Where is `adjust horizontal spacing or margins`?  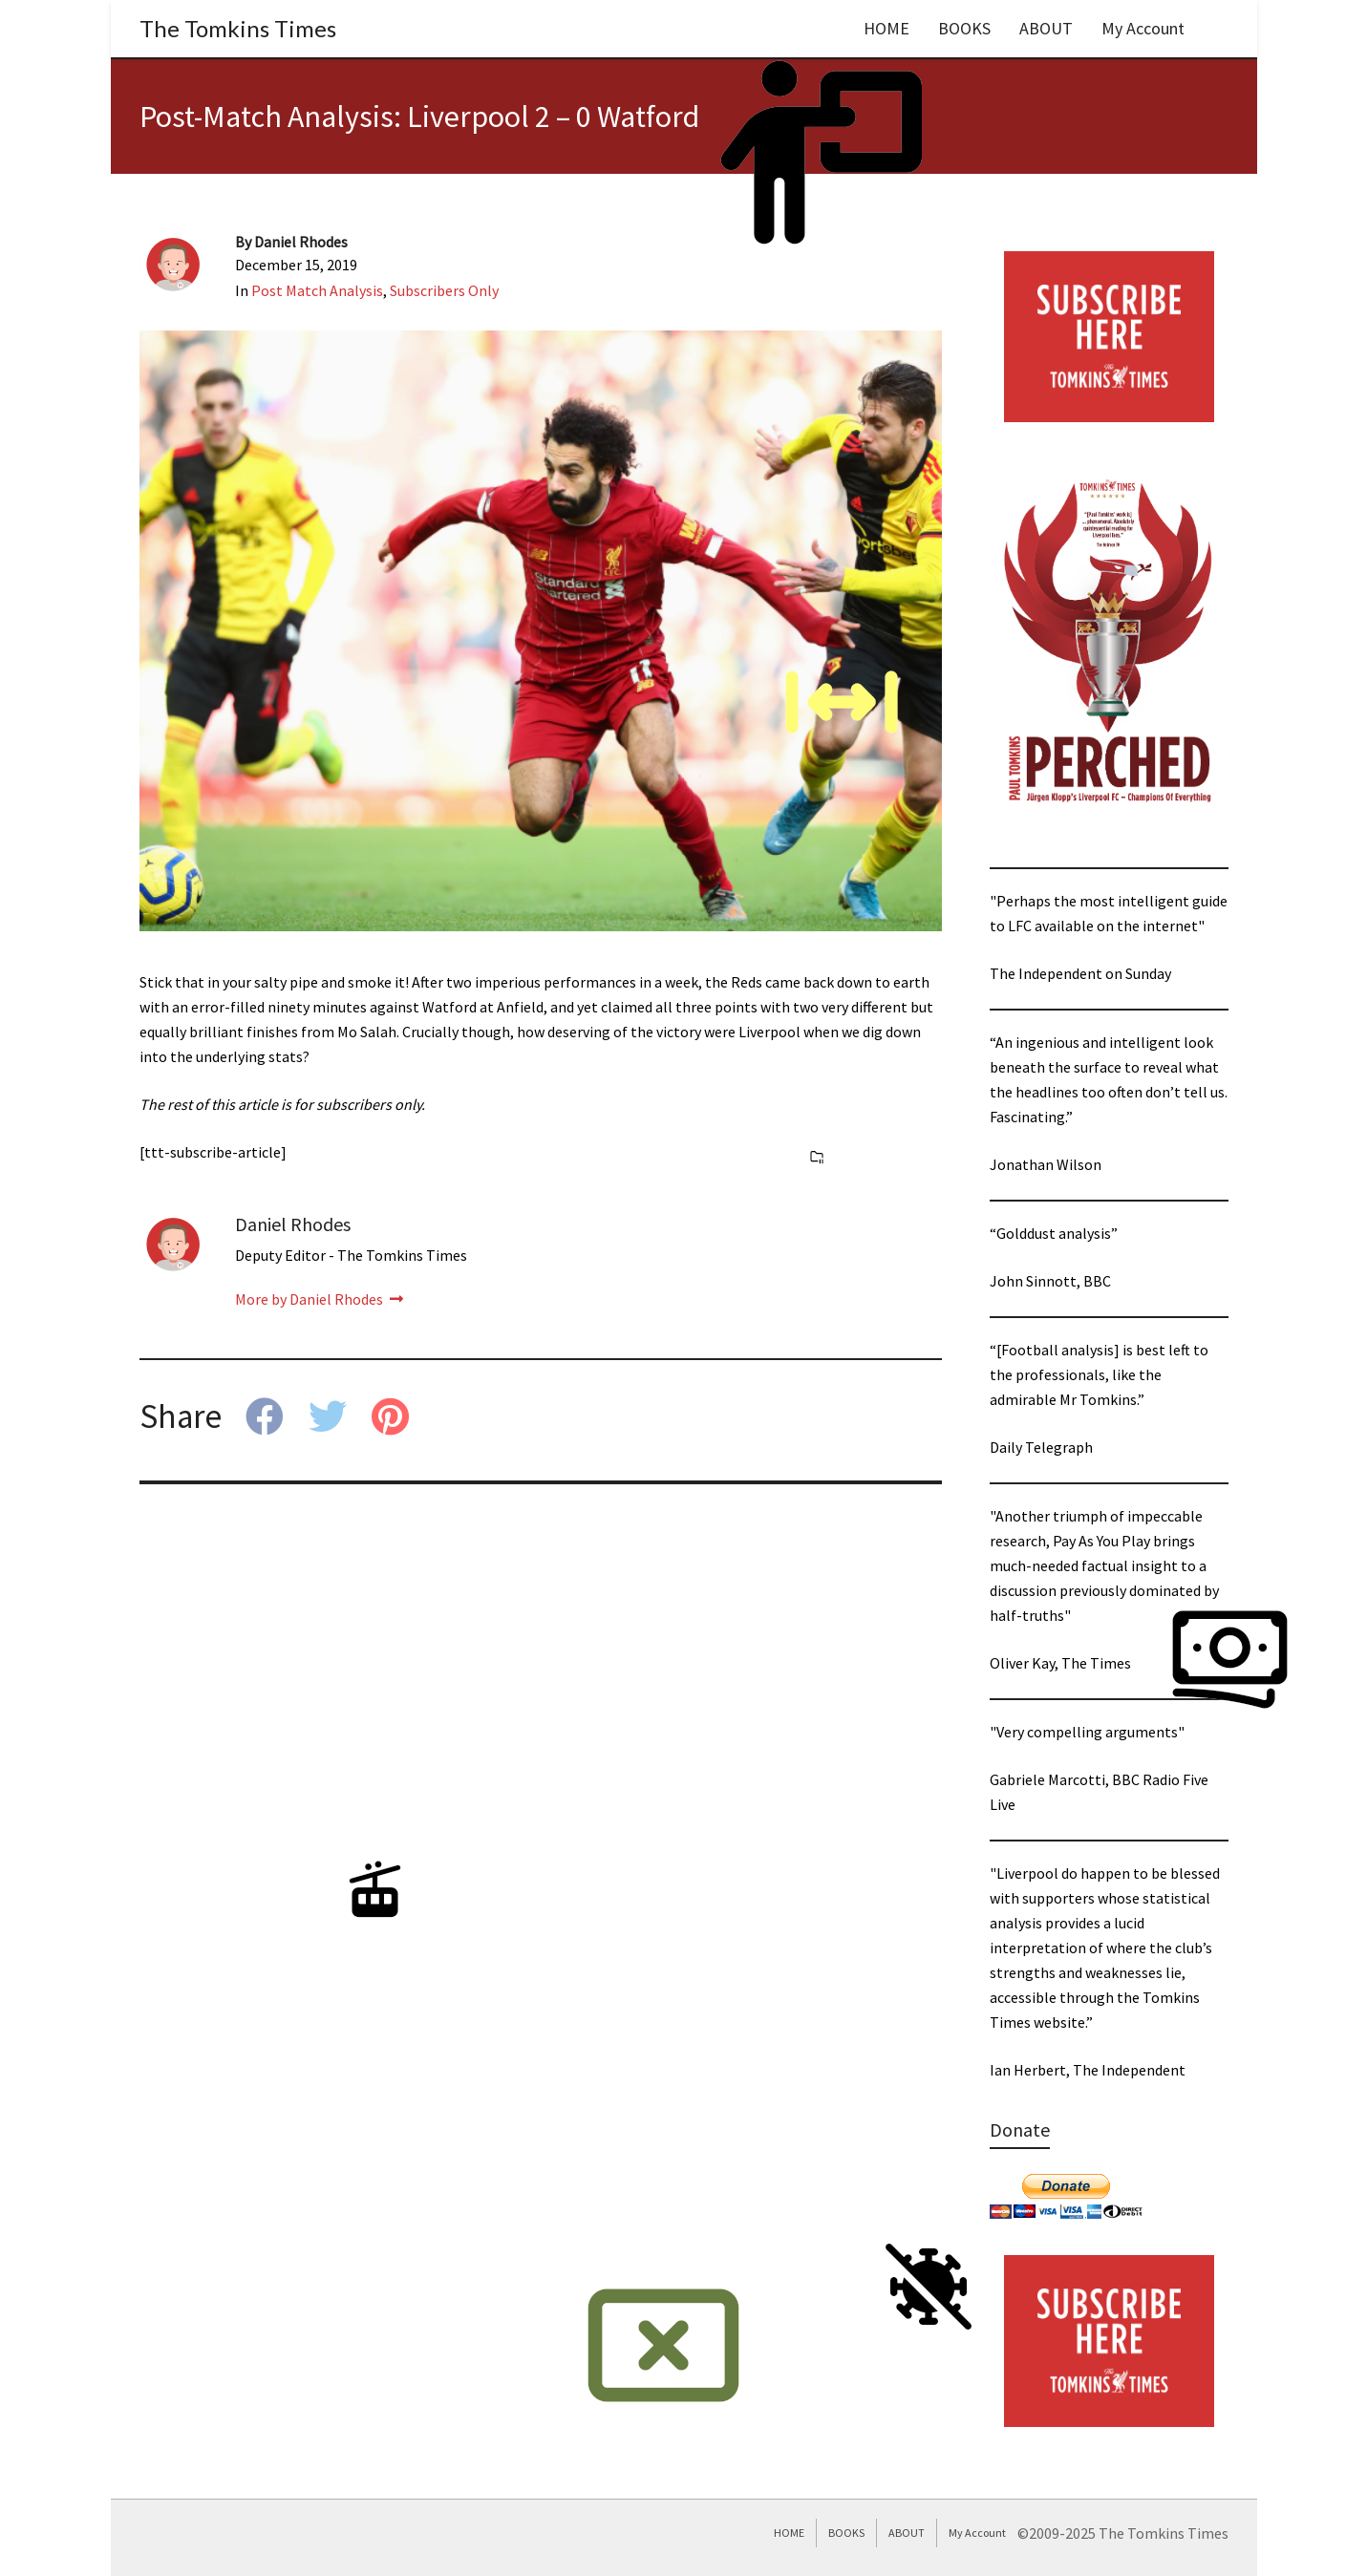 adjust horizontal spacing or margins is located at coordinates (842, 702).